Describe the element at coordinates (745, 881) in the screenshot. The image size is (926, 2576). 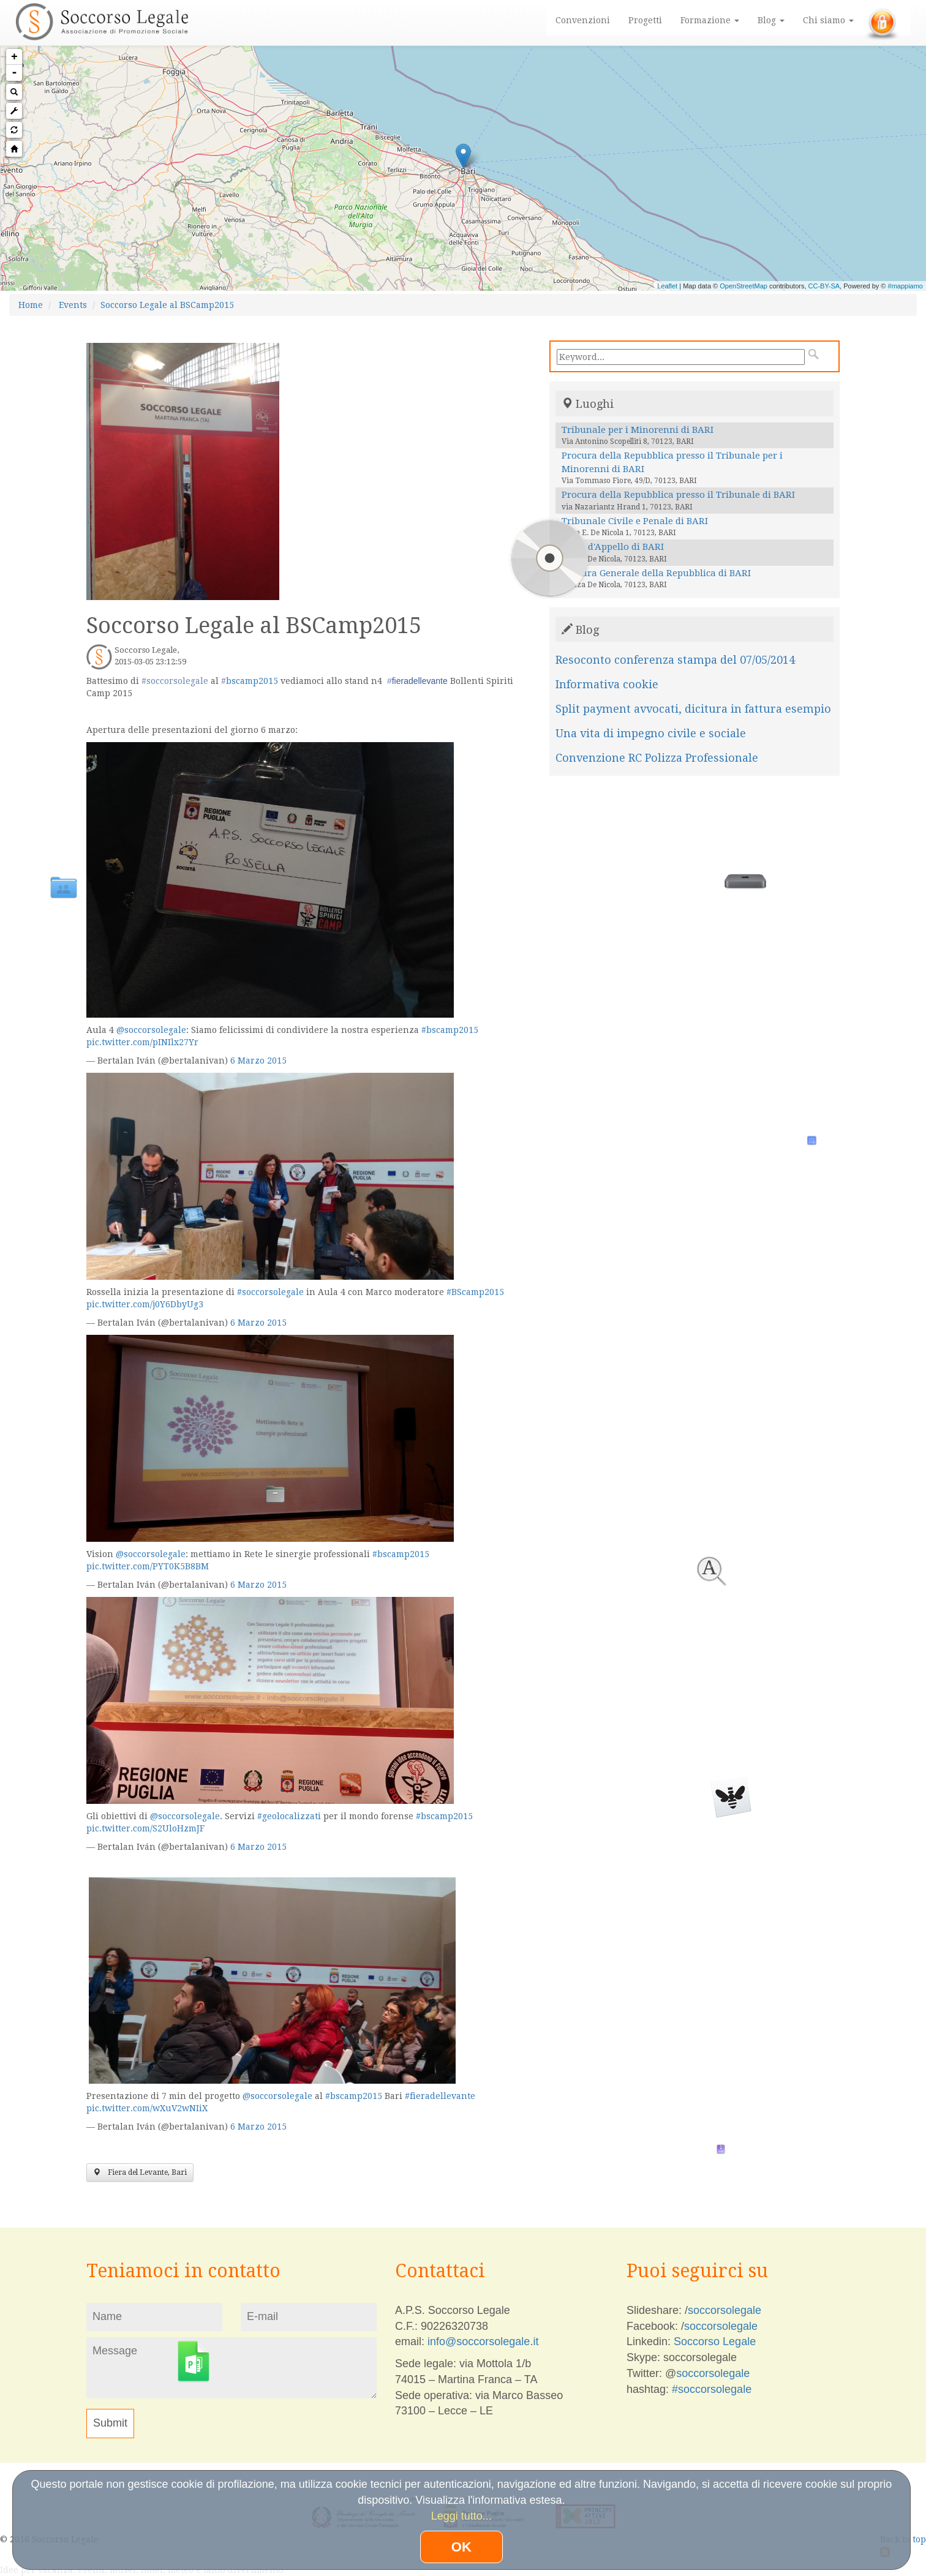
I see `indicates a mac mini device in system preferences` at that location.